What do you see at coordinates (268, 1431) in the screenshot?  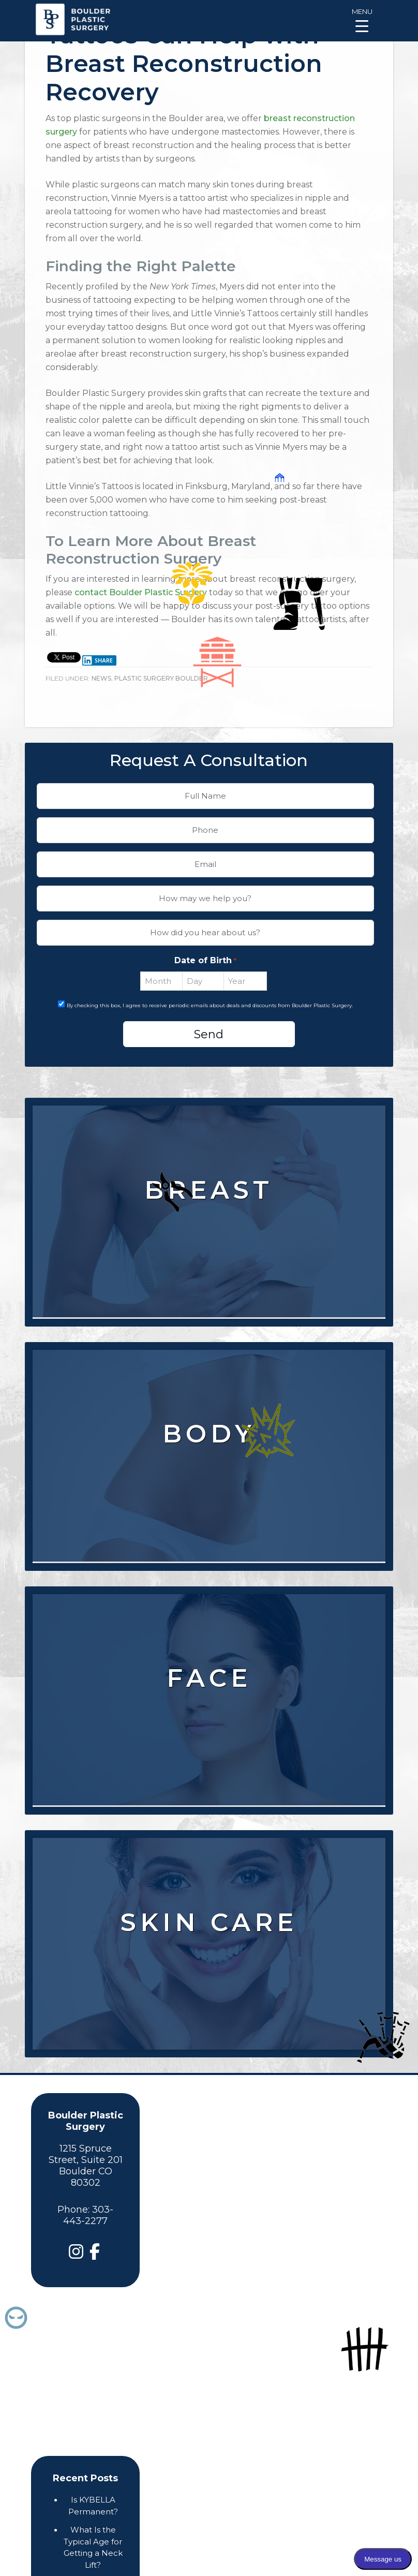 I see `sea urchin creature in a game inventory` at bounding box center [268, 1431].